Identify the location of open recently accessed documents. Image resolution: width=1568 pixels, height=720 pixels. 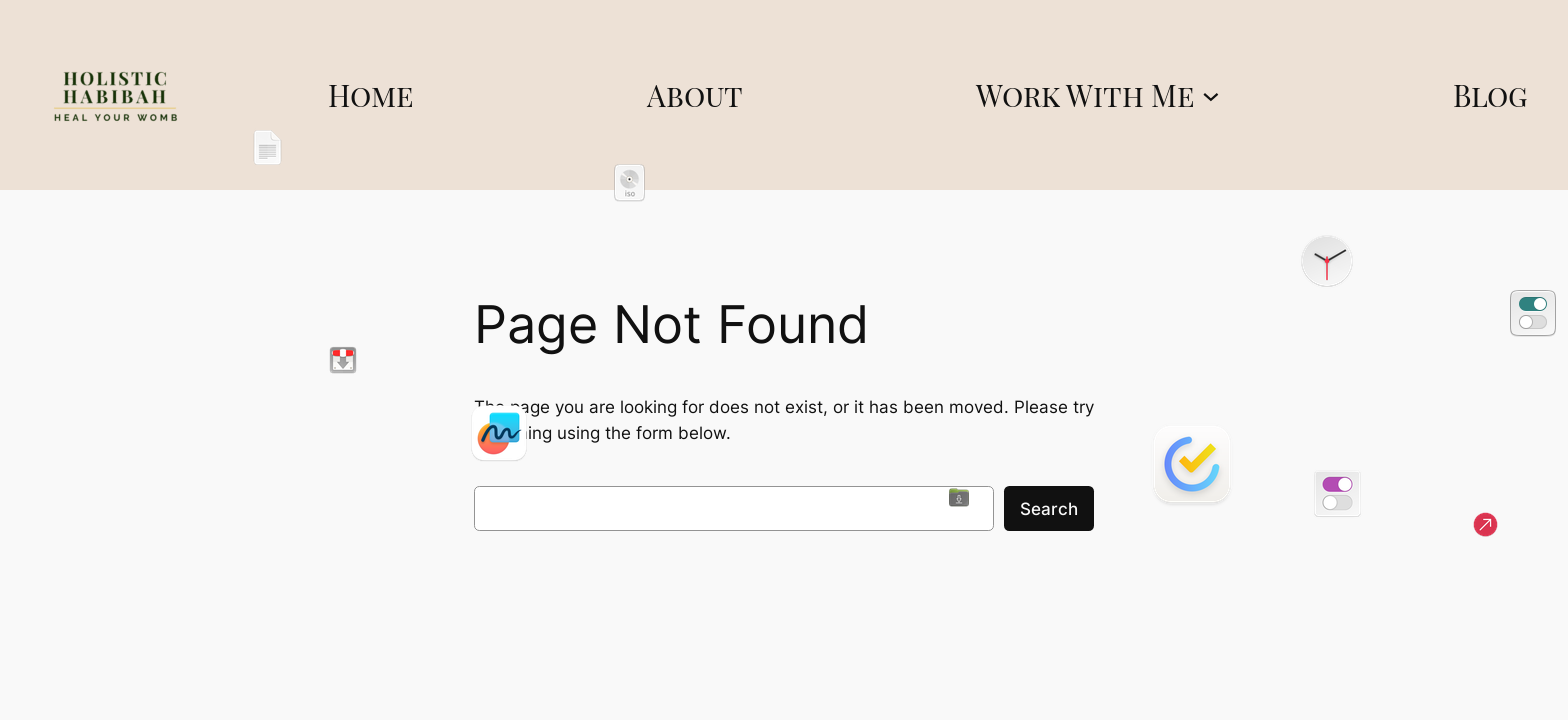
(1327, 261).